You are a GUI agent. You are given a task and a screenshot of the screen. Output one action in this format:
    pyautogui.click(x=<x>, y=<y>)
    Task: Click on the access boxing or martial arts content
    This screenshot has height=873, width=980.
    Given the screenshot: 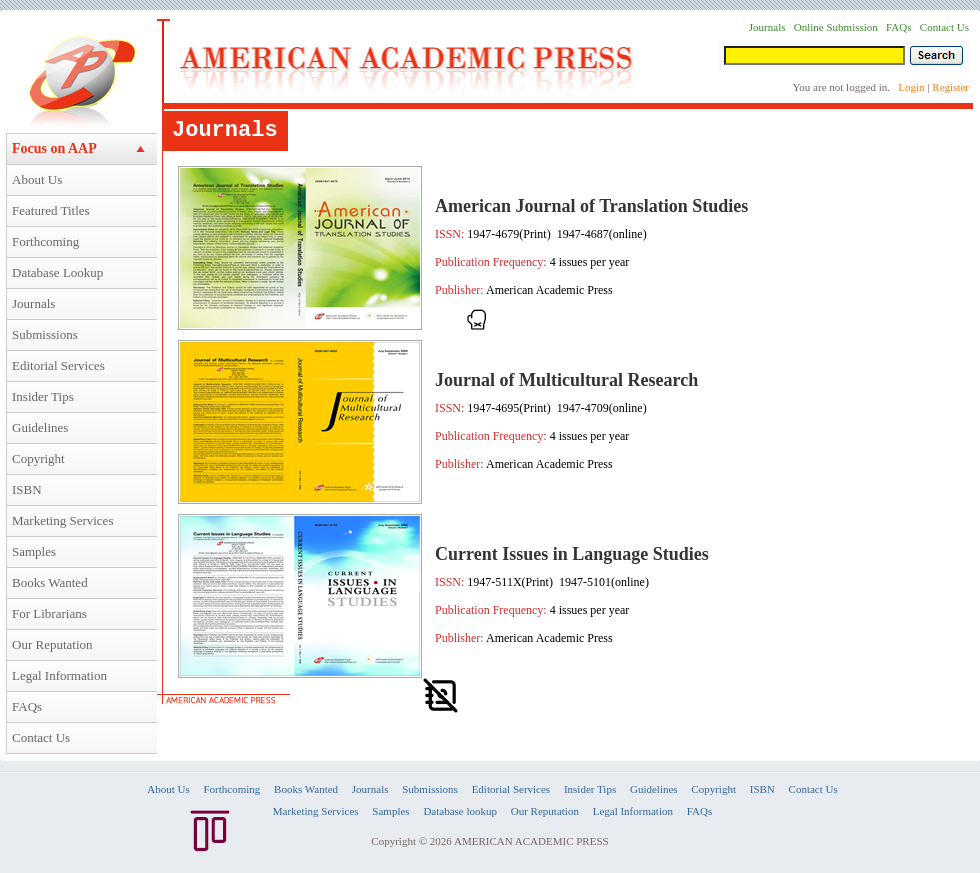 What is the action you would take?
    pyautogui.click(x=477, y=320)
    